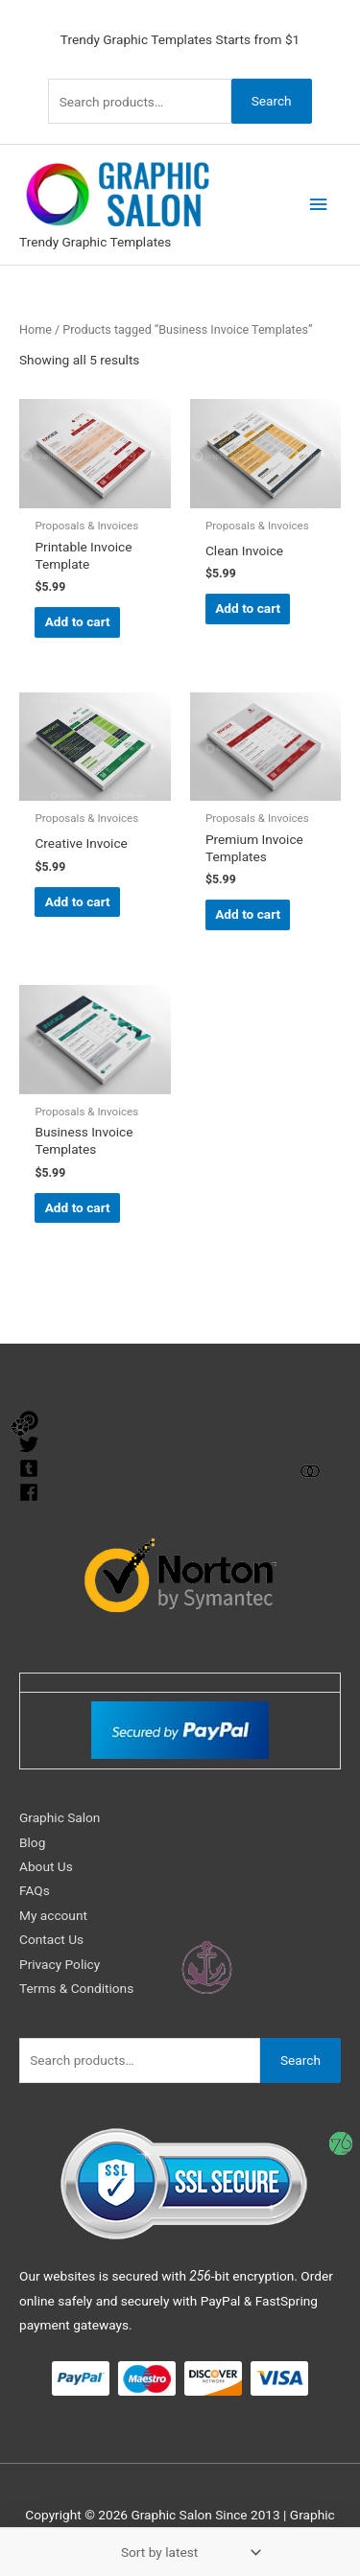  What do you see at coordinates (310, 1471) in the screenshot?
I see `pay with mastercard` at bounding box center [310, 1471].